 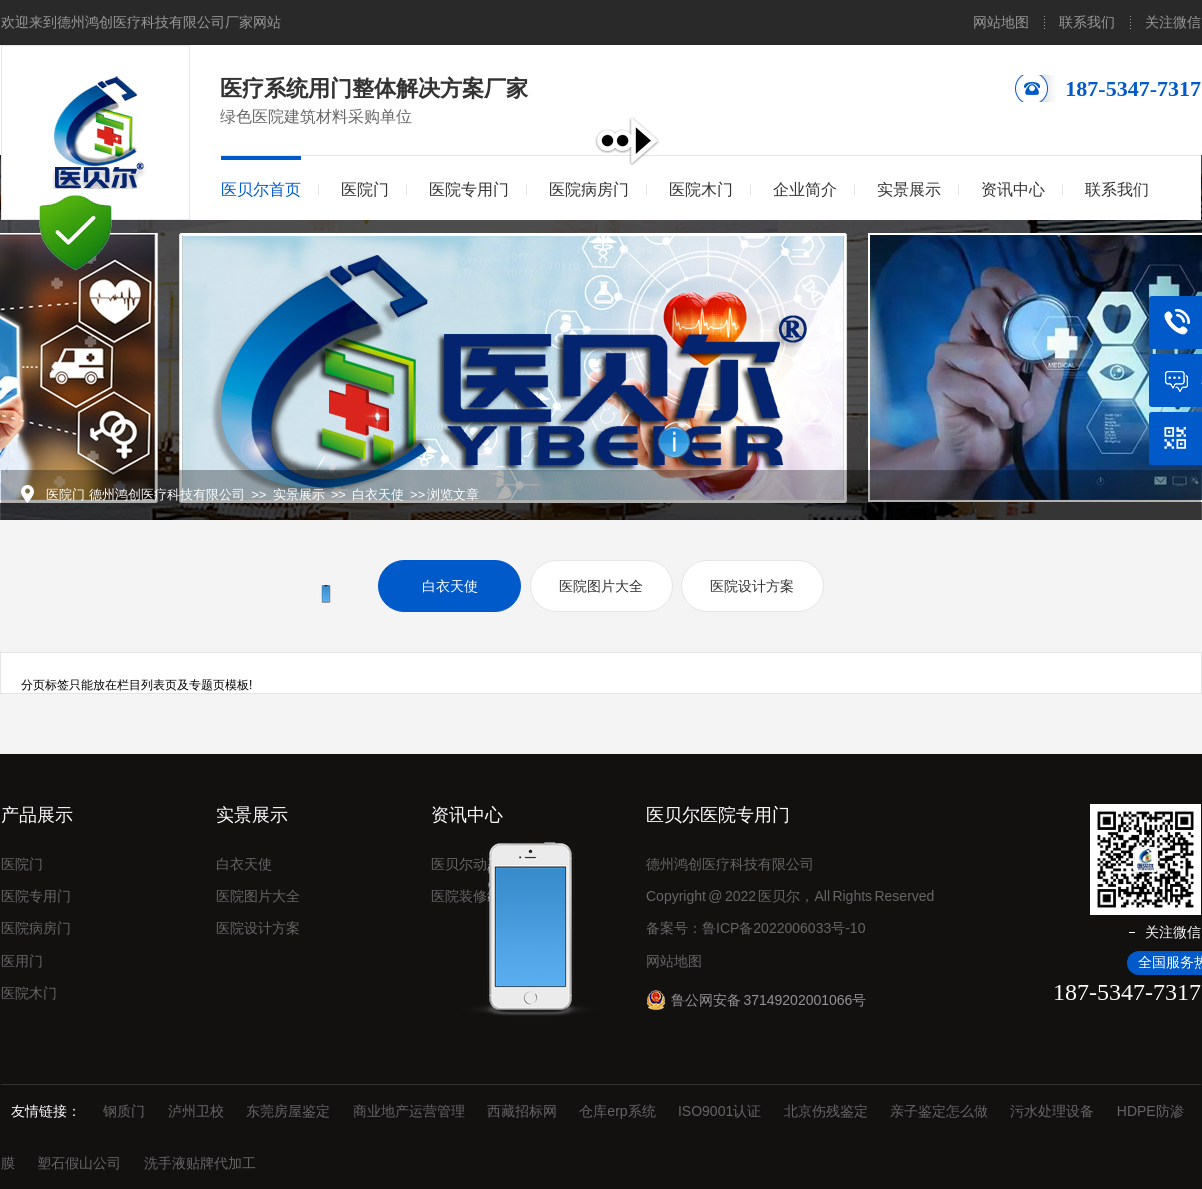 I want to click on iPhone 15 device icon, so click(x=326, y=594).